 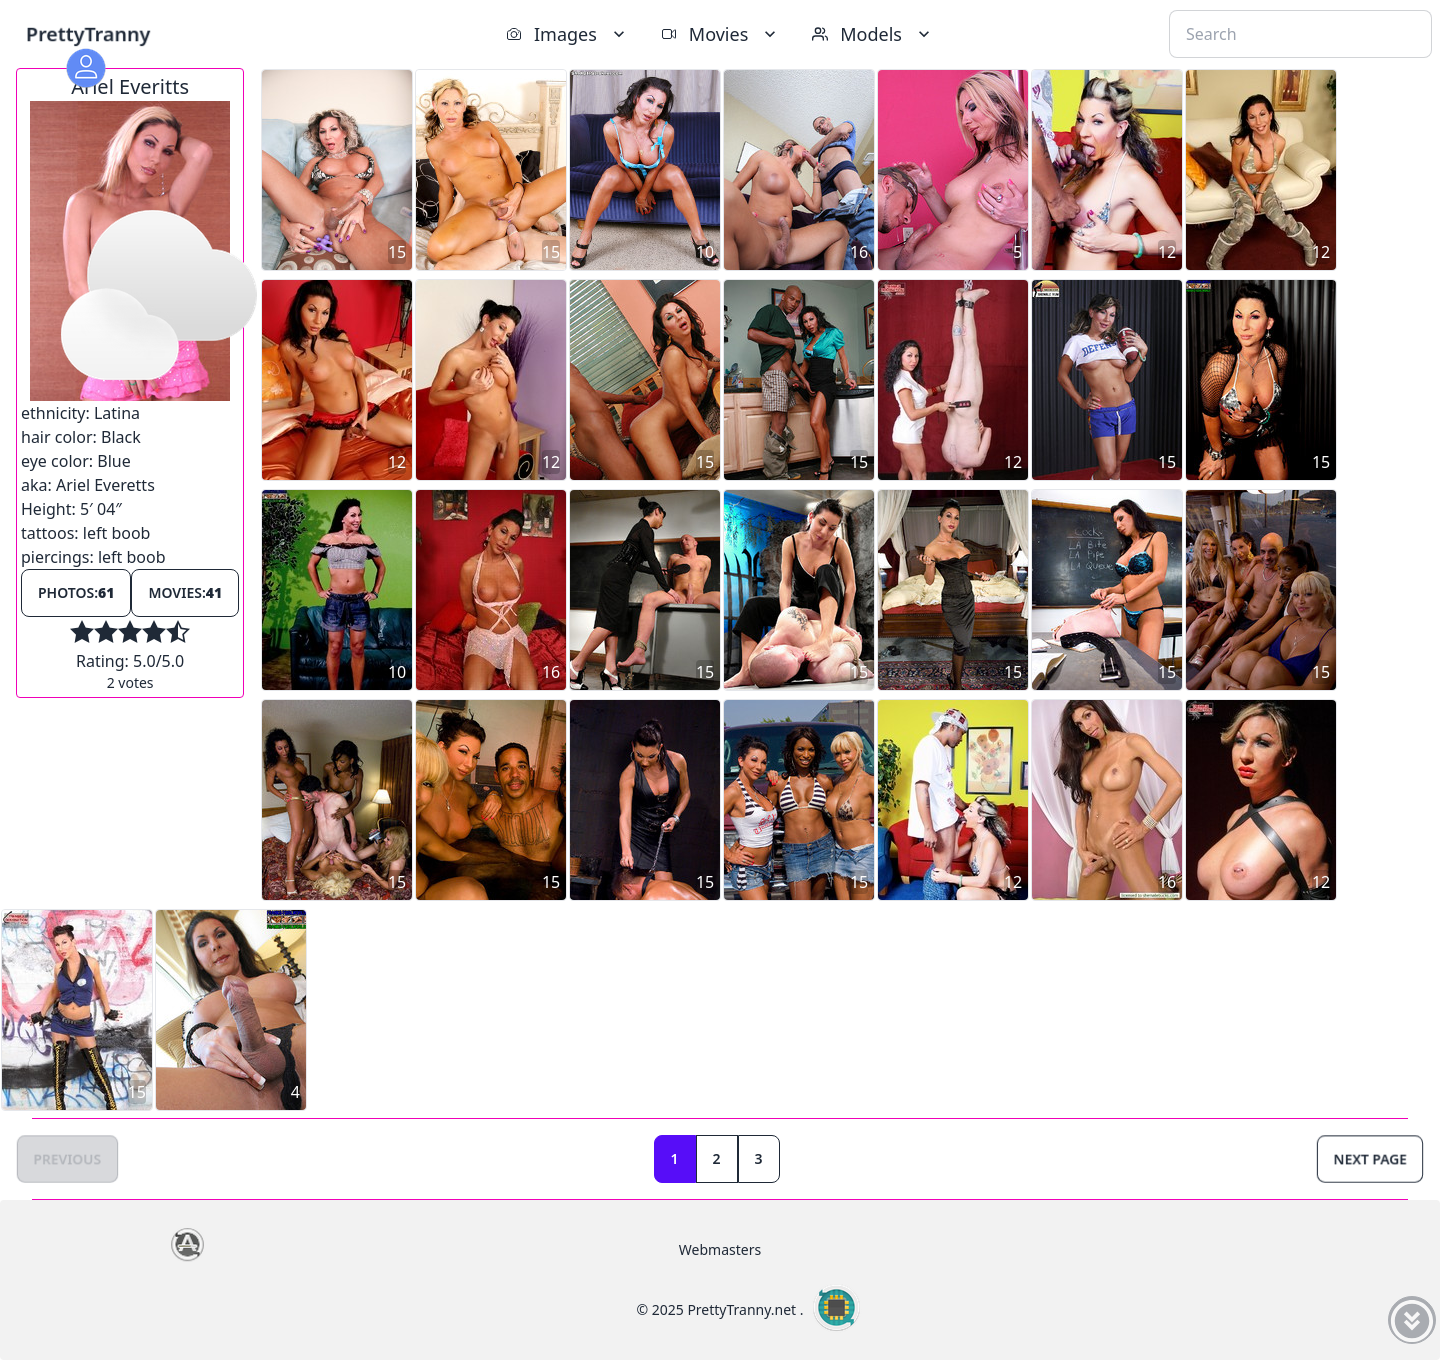 I want to click on indicates a personal or user-owned item, so click(x=86, y=68).